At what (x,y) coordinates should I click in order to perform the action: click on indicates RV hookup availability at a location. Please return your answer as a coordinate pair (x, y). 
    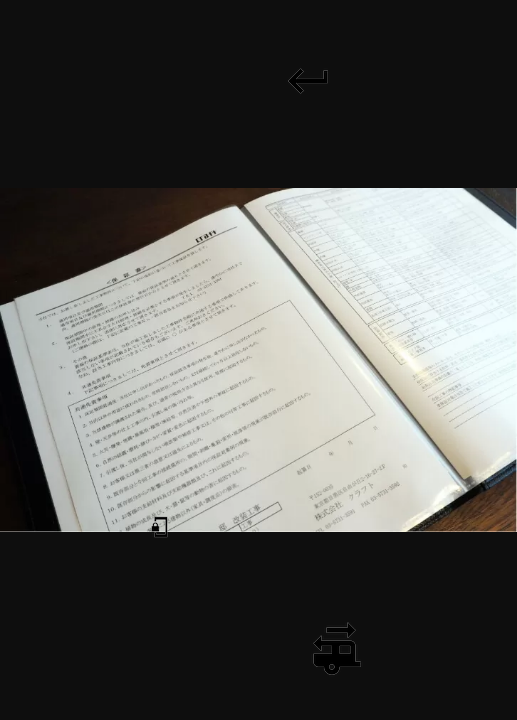
    Looking at the image, I should click on (334, 648).